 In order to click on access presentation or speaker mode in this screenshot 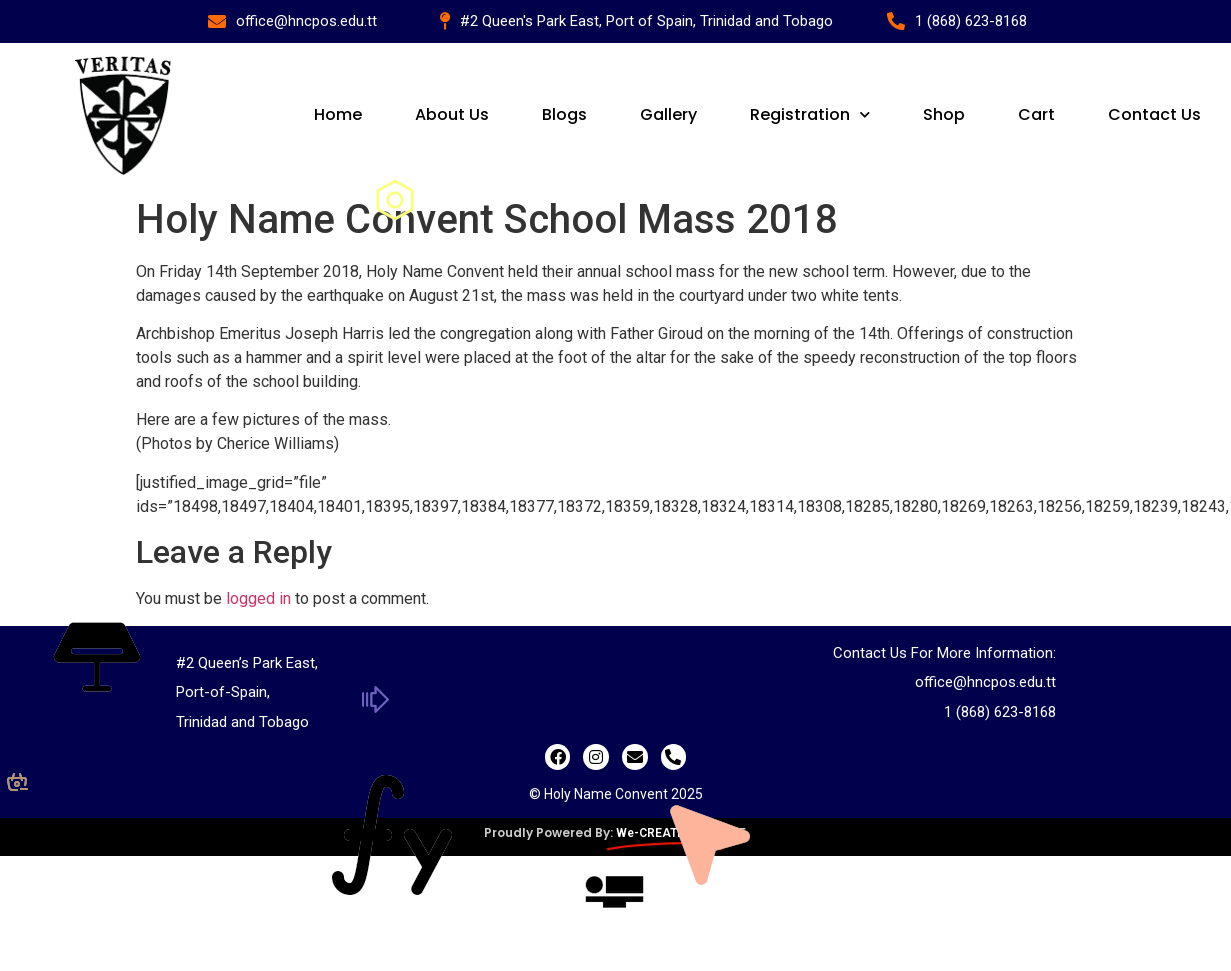, I will do `click(97, 657)`.